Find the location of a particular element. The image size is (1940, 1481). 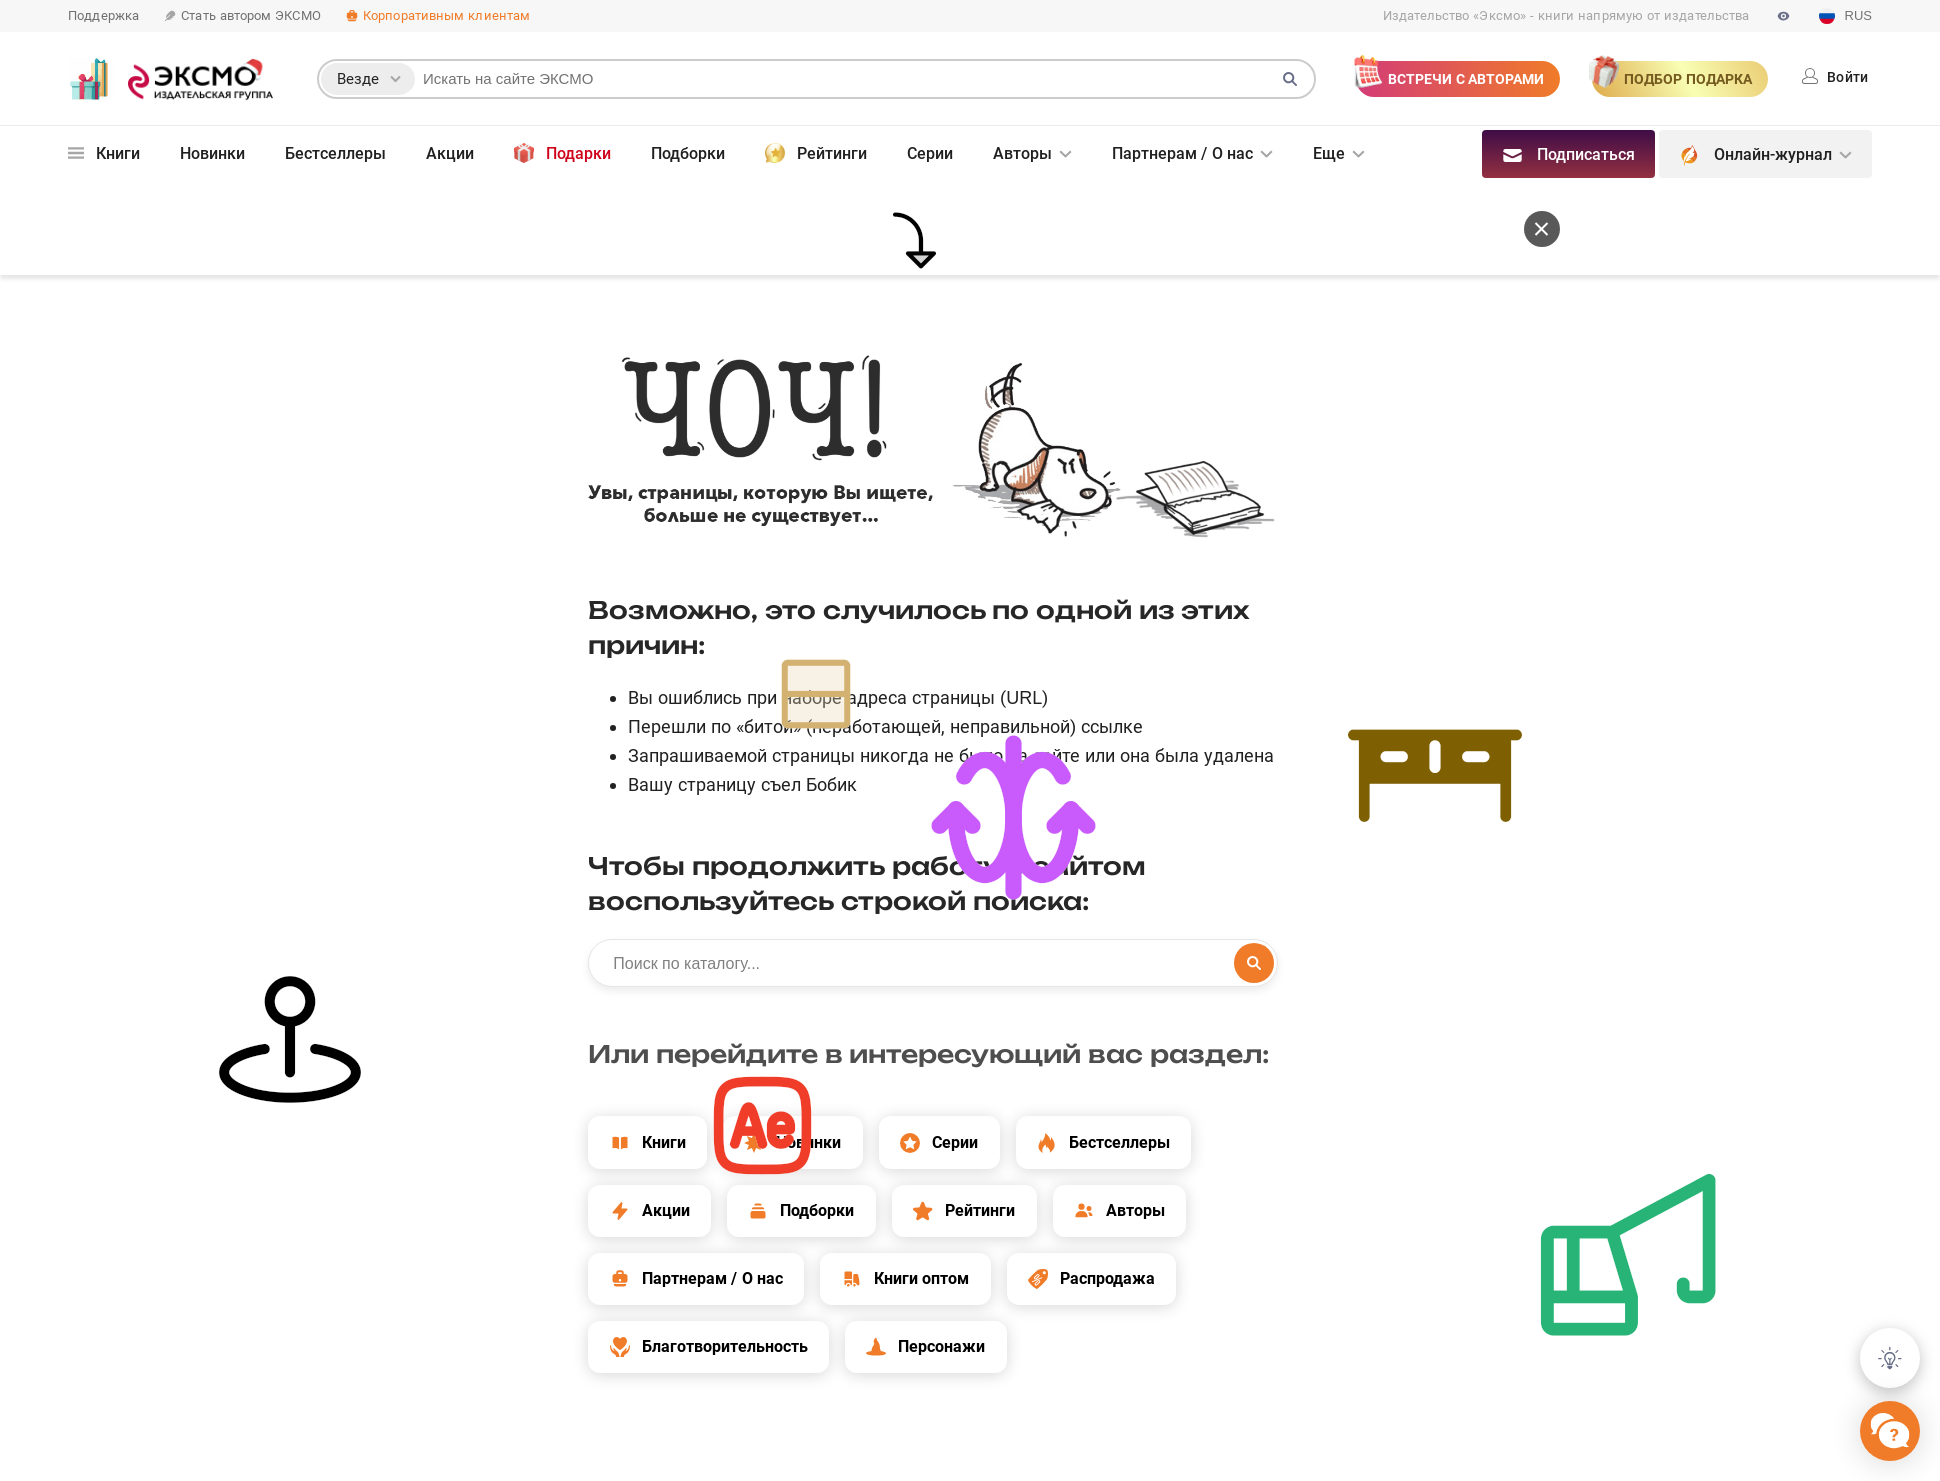

open Adobe After Effects is located at coordinates (762, 1125).